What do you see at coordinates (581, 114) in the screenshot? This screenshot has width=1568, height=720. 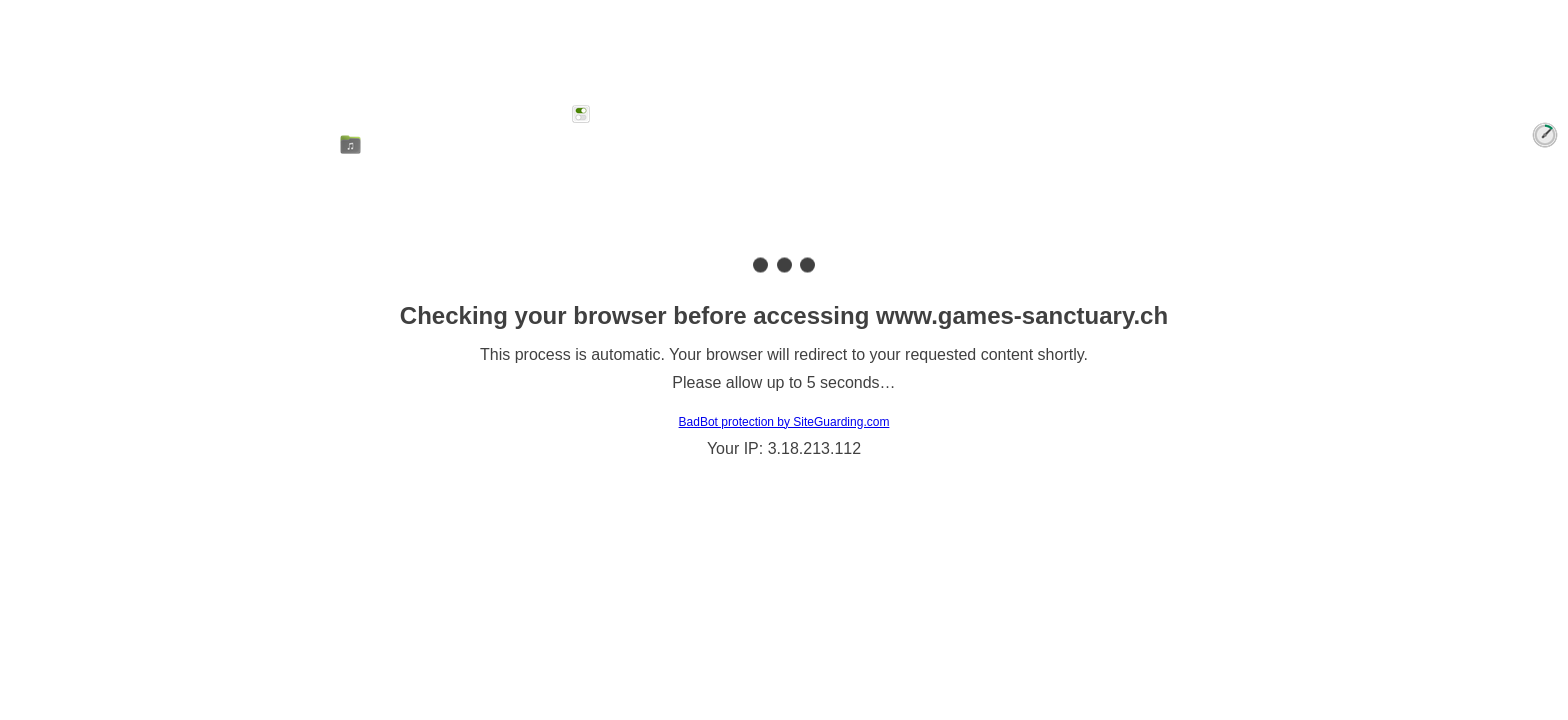 I see `open gnome tweaks application` at bounding box center [581, 114].